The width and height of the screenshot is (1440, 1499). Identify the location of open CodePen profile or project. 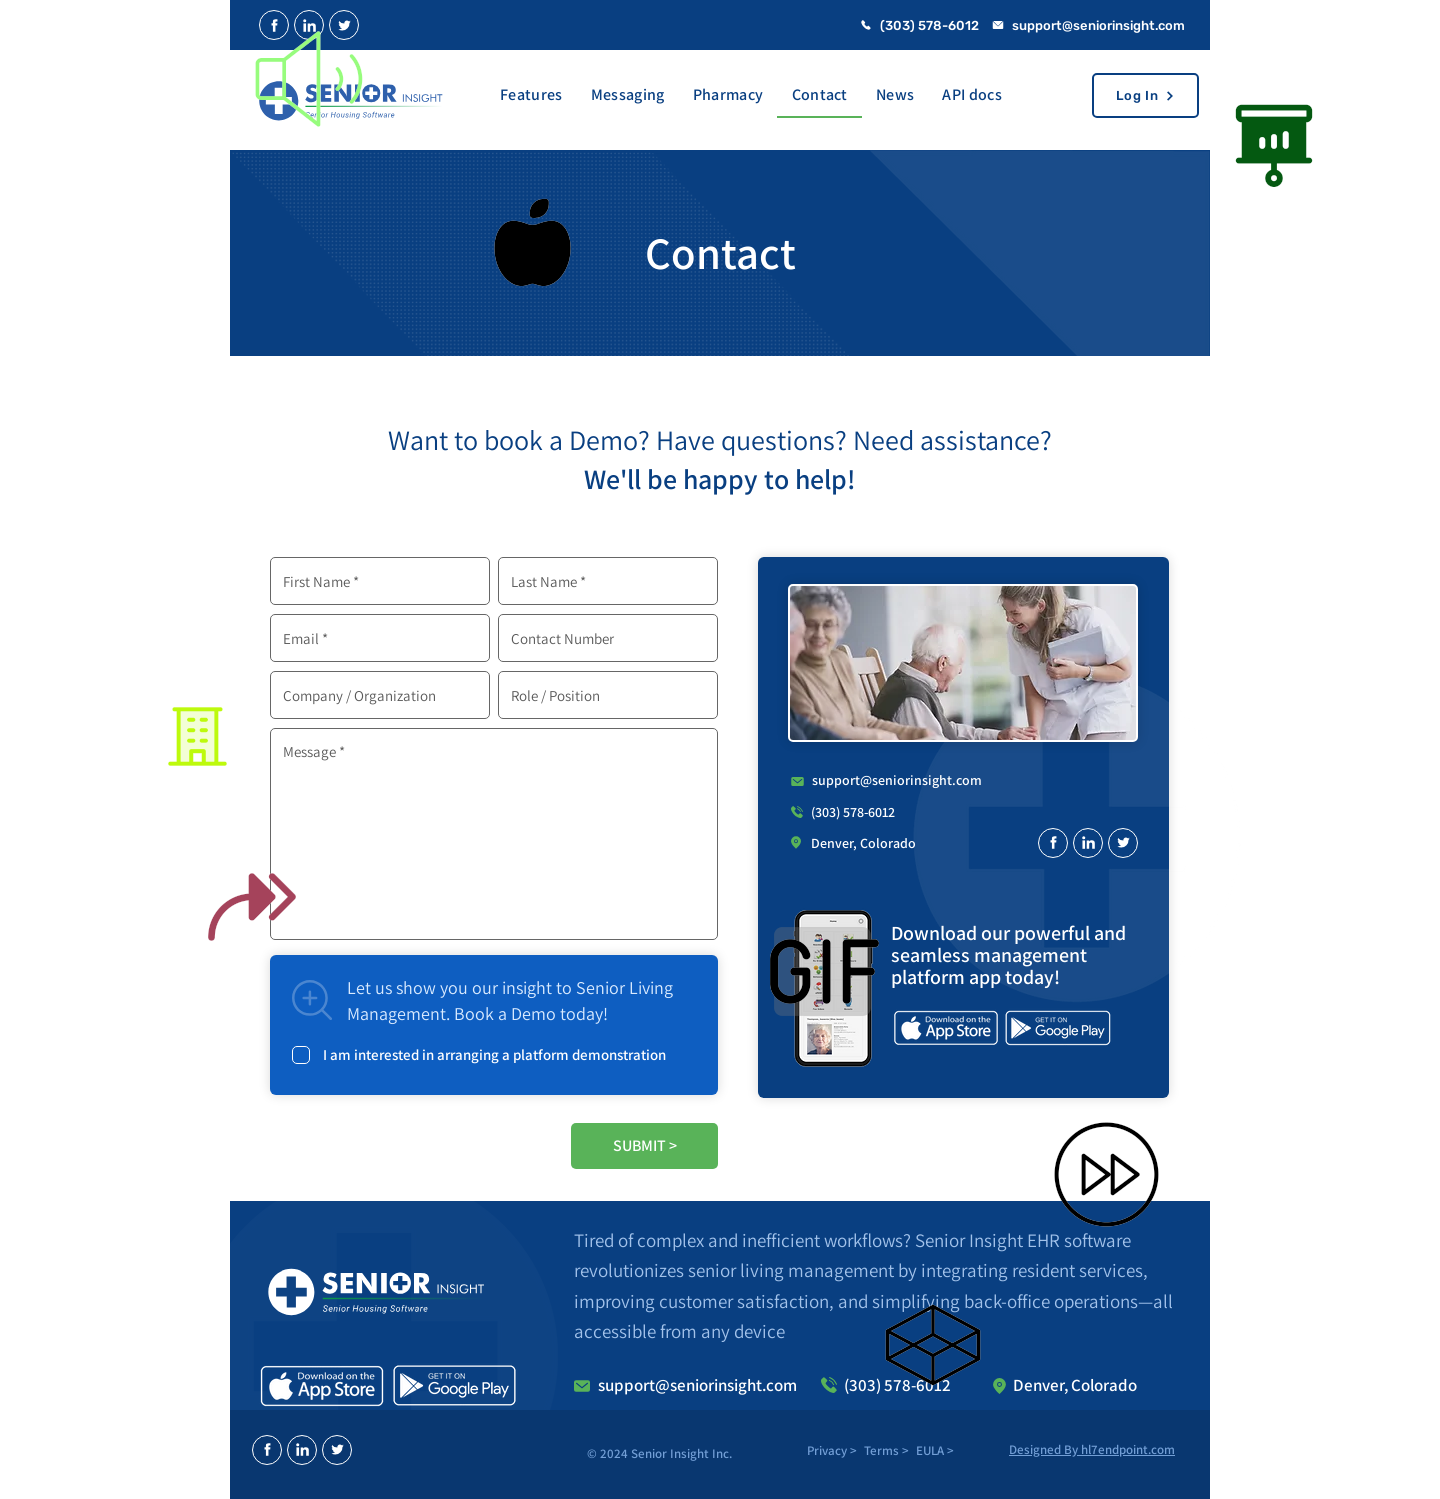
(933, 1345).